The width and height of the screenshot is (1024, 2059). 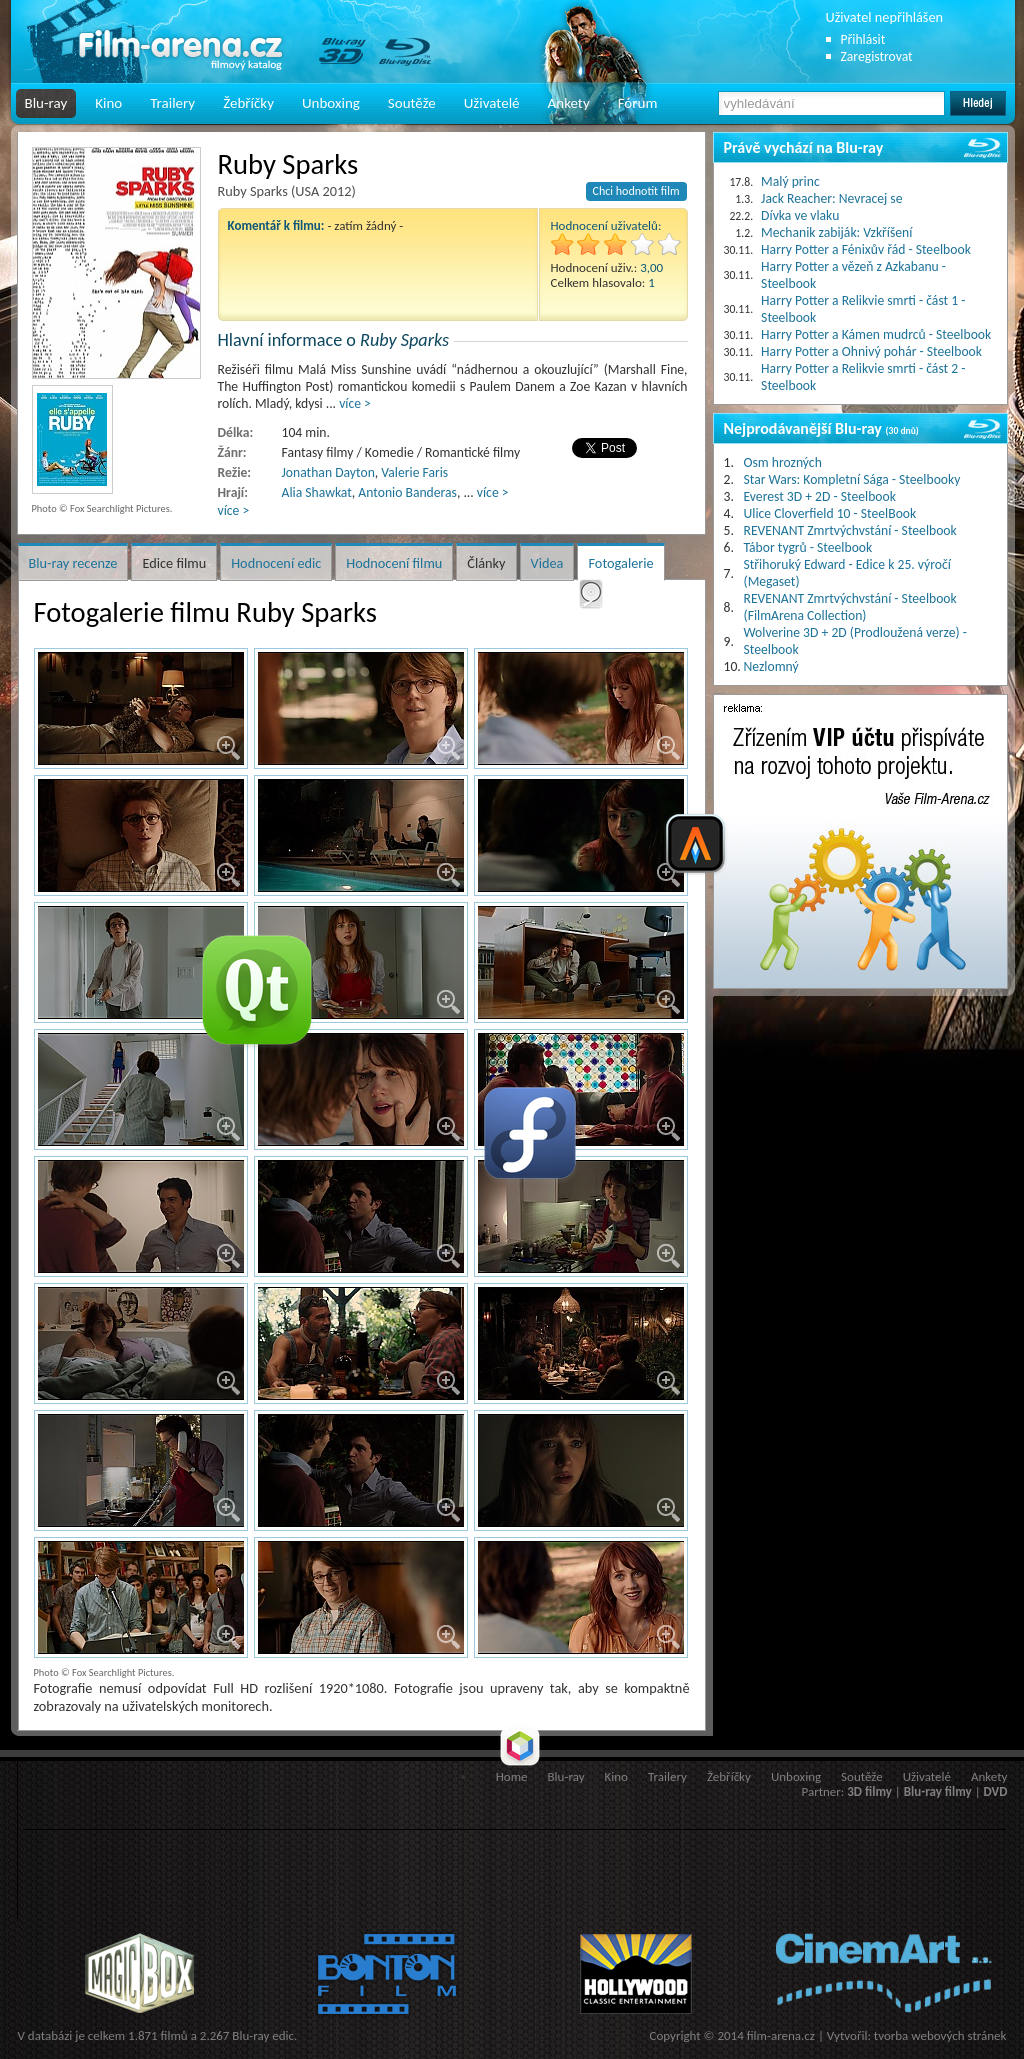 What do you see at coordinates (520, 1746) in the screenshot?
I see `open NetBeans IDE` at bounding box center [520, 1746].